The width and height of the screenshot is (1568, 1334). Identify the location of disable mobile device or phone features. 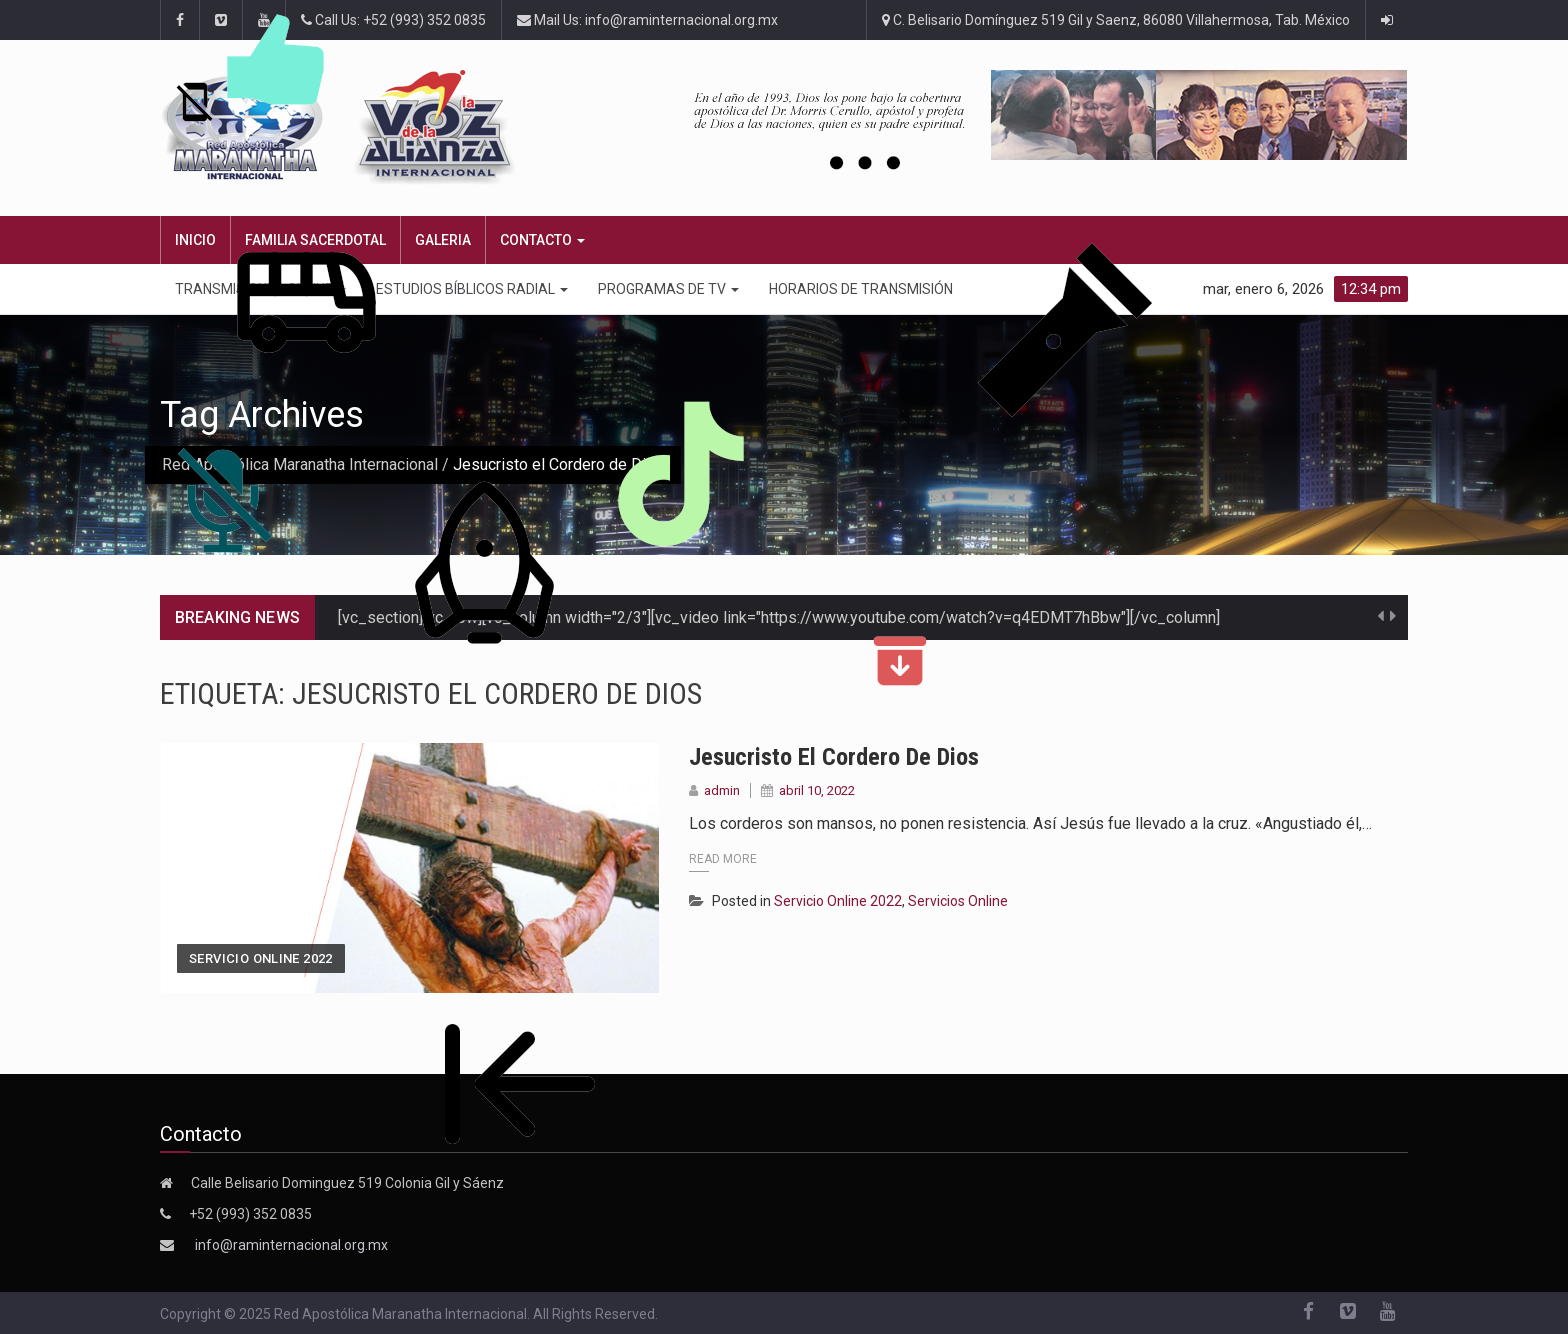
(195, 102).